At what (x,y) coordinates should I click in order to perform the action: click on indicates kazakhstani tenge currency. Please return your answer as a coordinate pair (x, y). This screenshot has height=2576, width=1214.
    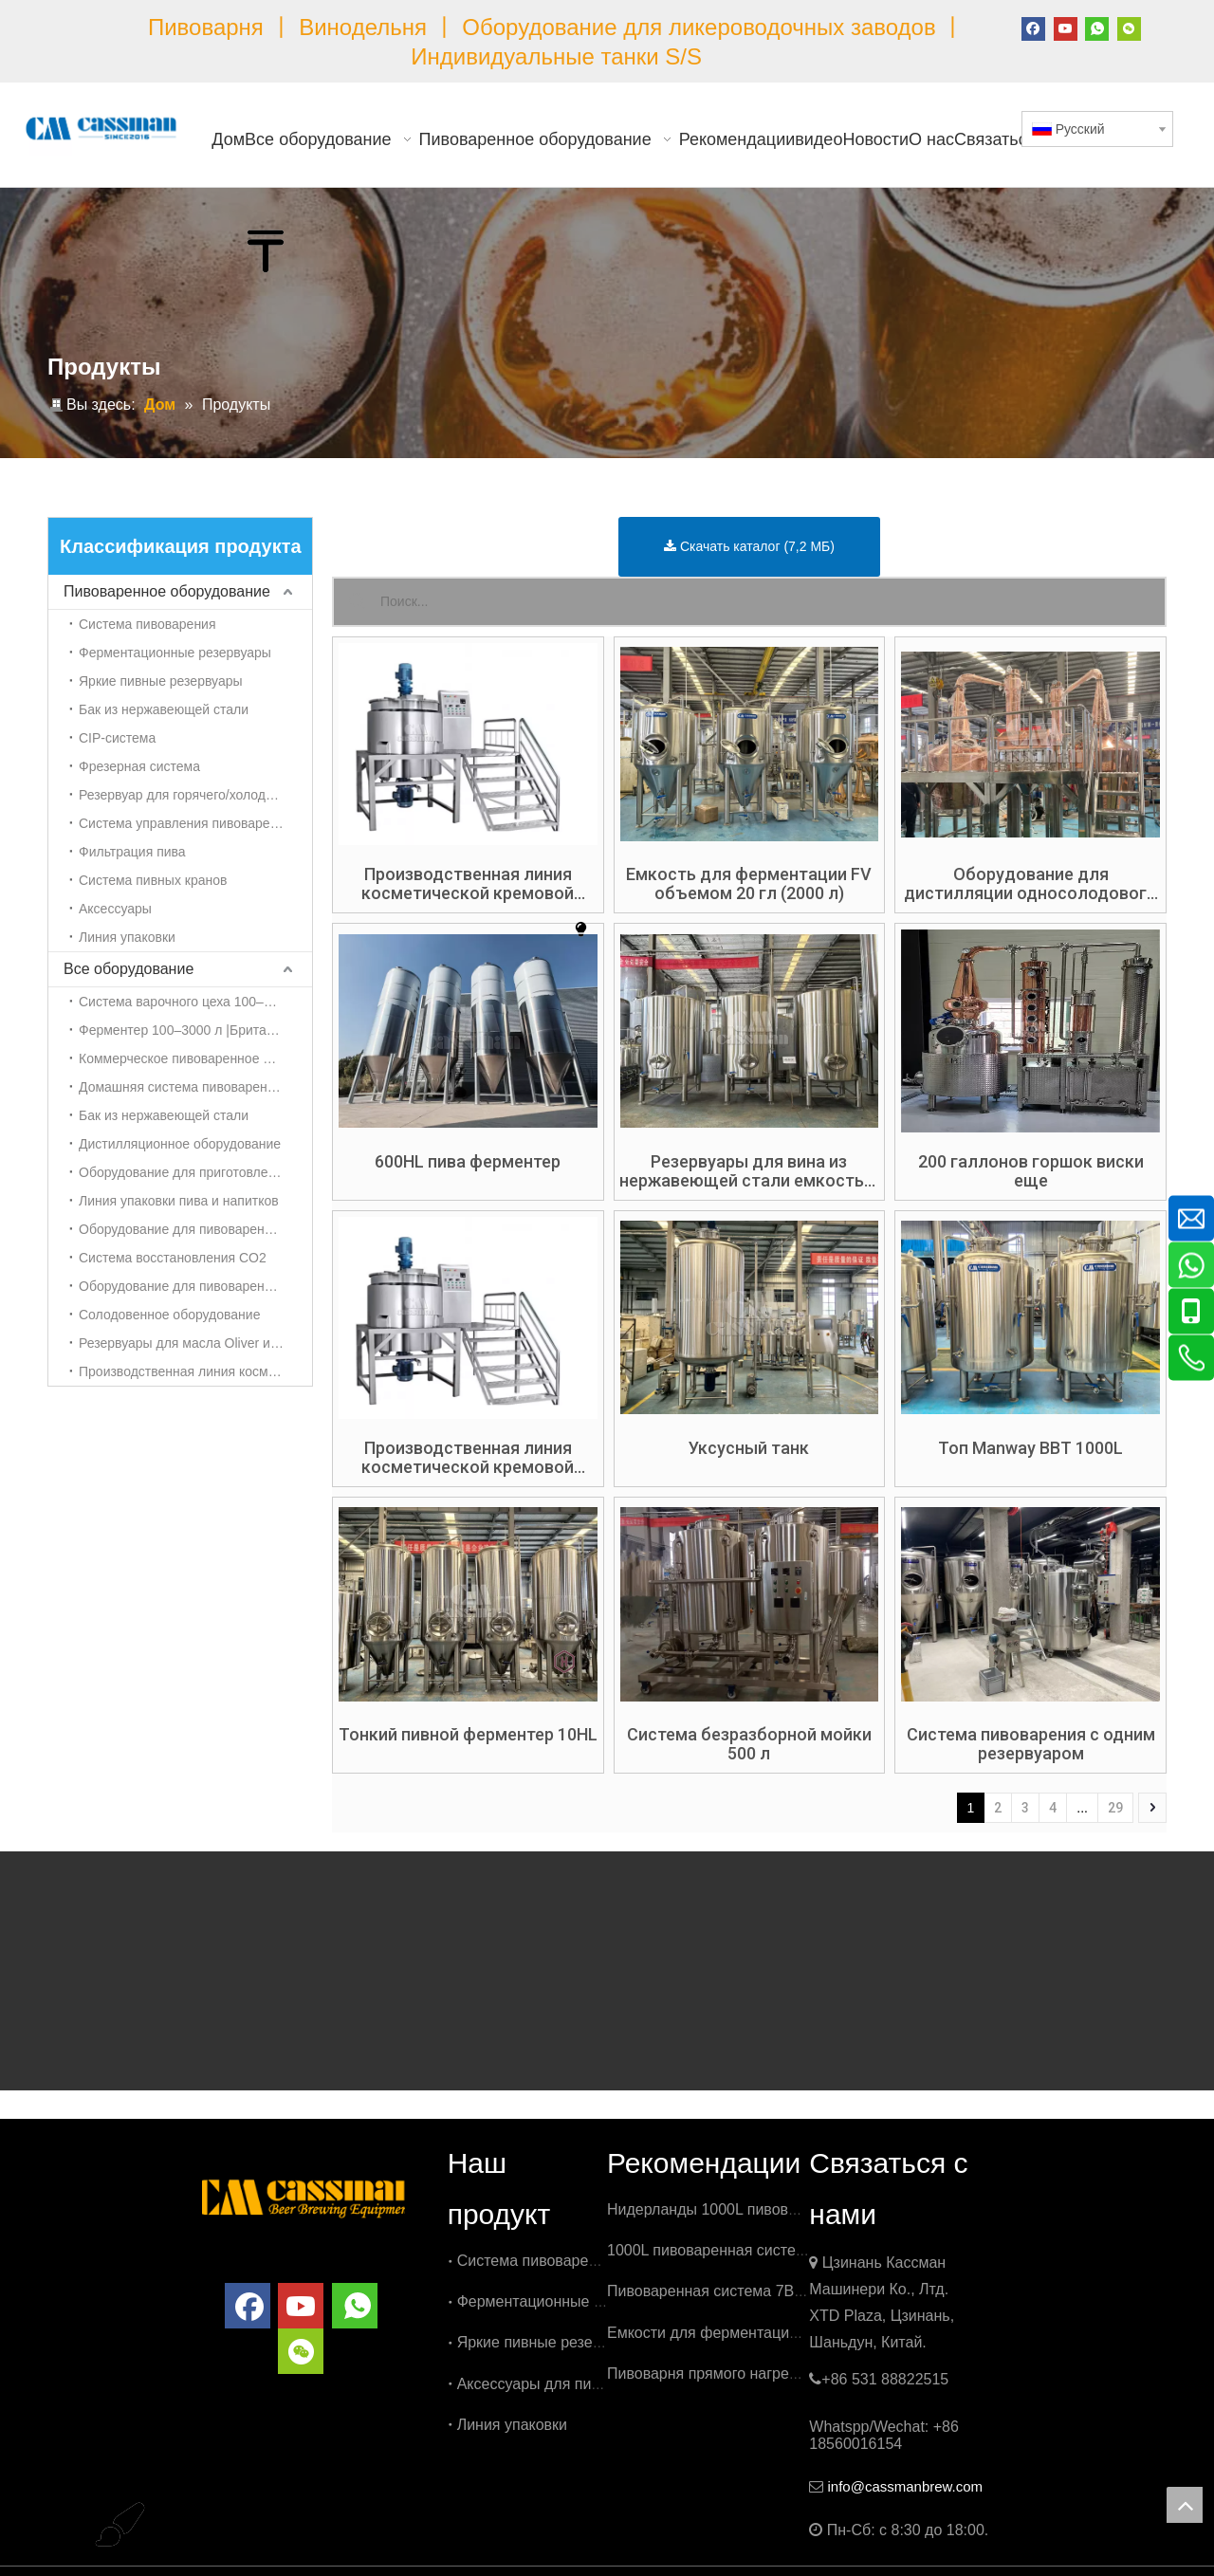
    Looking at the image, I should click on (266, 251).